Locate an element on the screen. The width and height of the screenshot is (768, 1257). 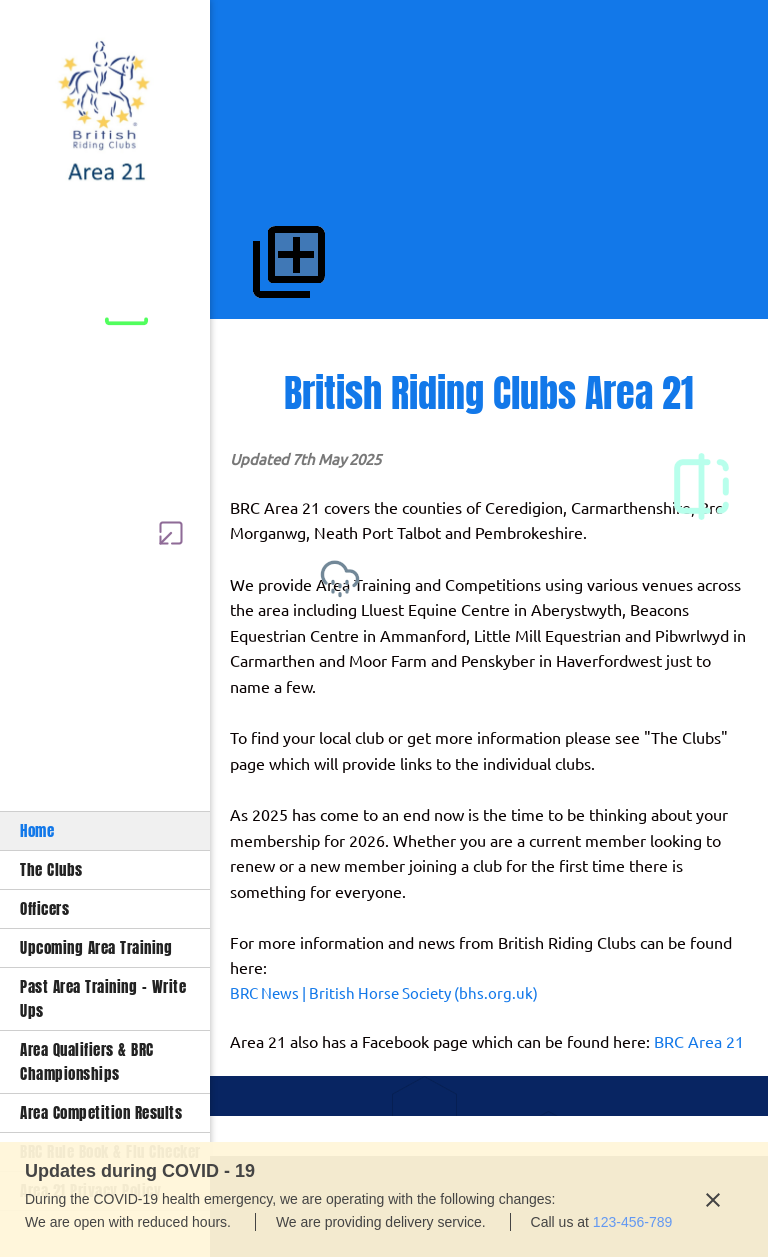
move content outside the current container is located at coordinates (171, 533).